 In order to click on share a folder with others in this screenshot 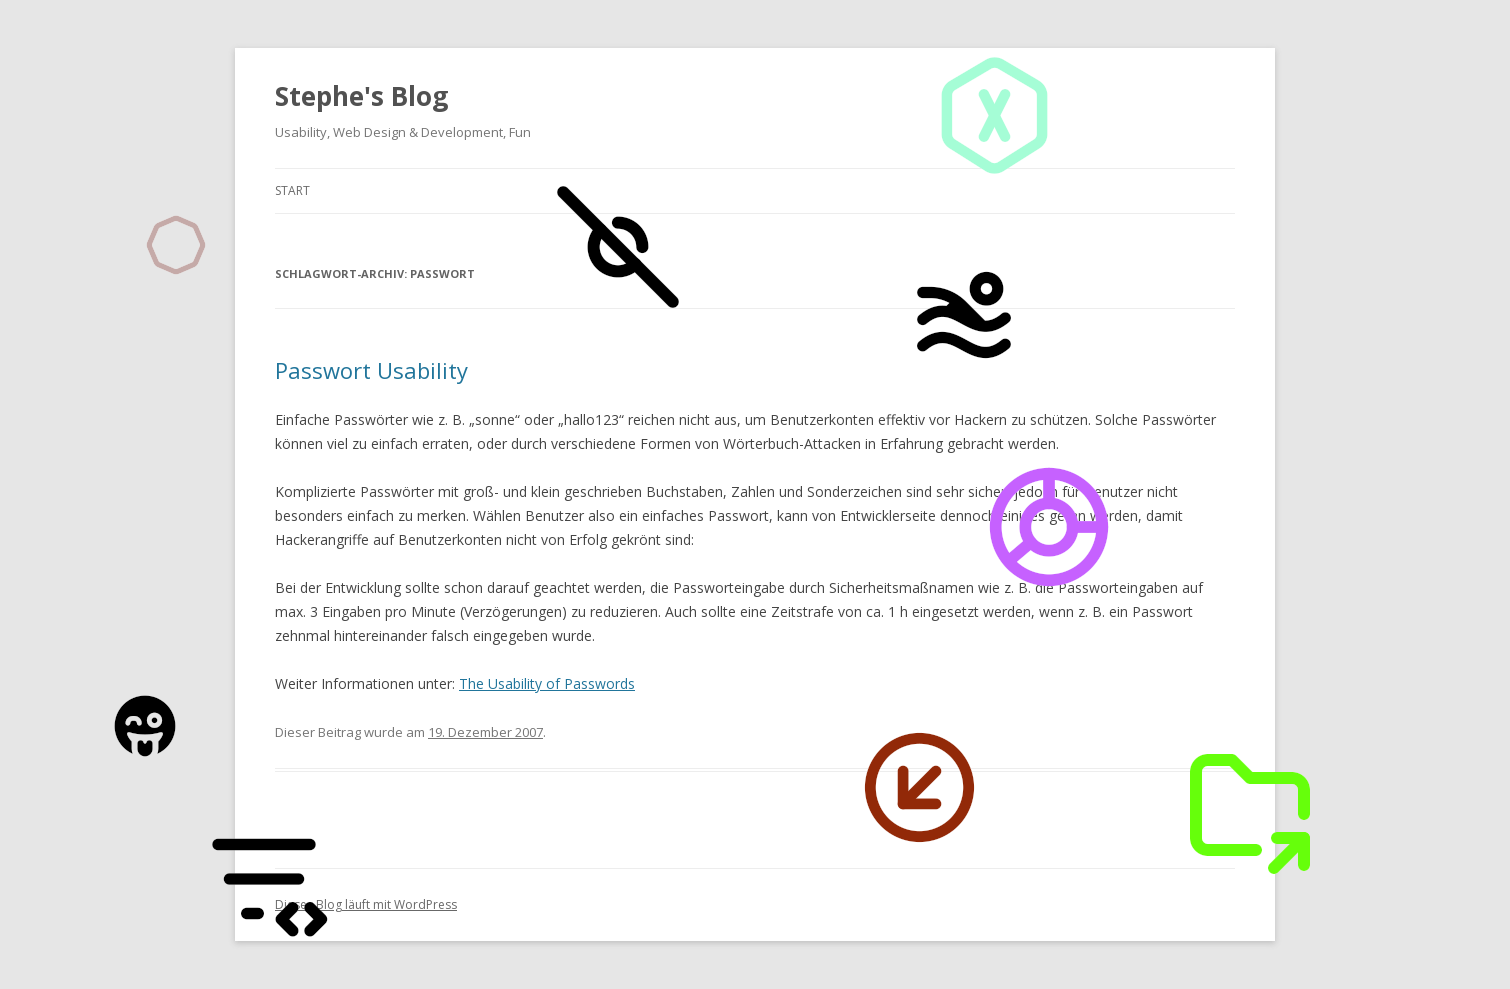, I will do `click(1250, 808)`.